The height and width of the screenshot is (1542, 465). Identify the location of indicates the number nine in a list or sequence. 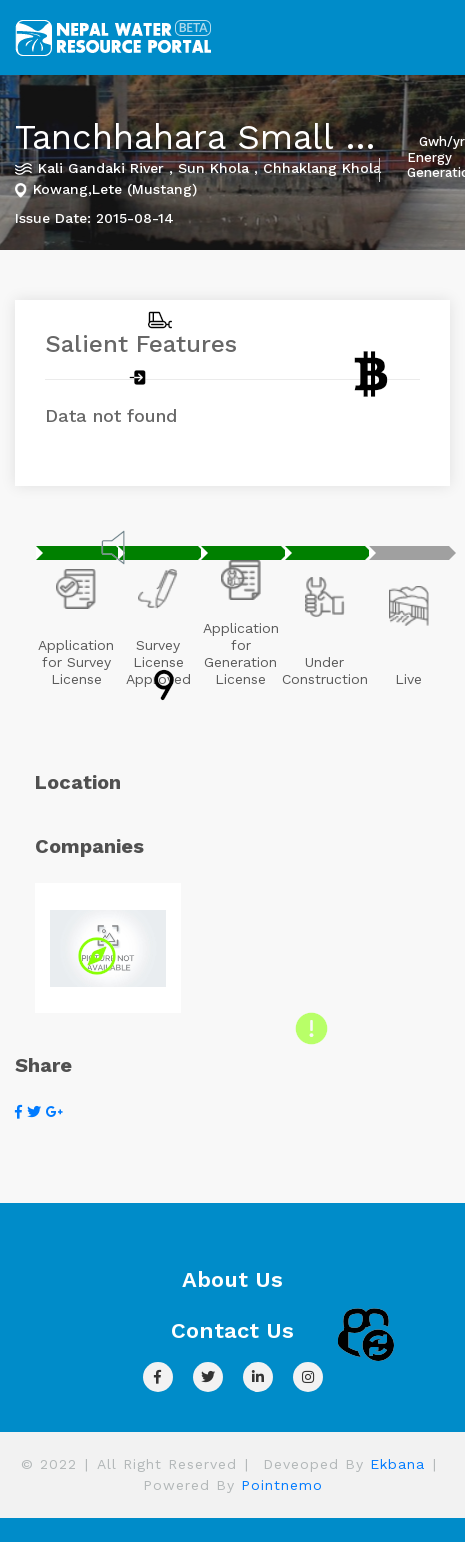
(164, 685).